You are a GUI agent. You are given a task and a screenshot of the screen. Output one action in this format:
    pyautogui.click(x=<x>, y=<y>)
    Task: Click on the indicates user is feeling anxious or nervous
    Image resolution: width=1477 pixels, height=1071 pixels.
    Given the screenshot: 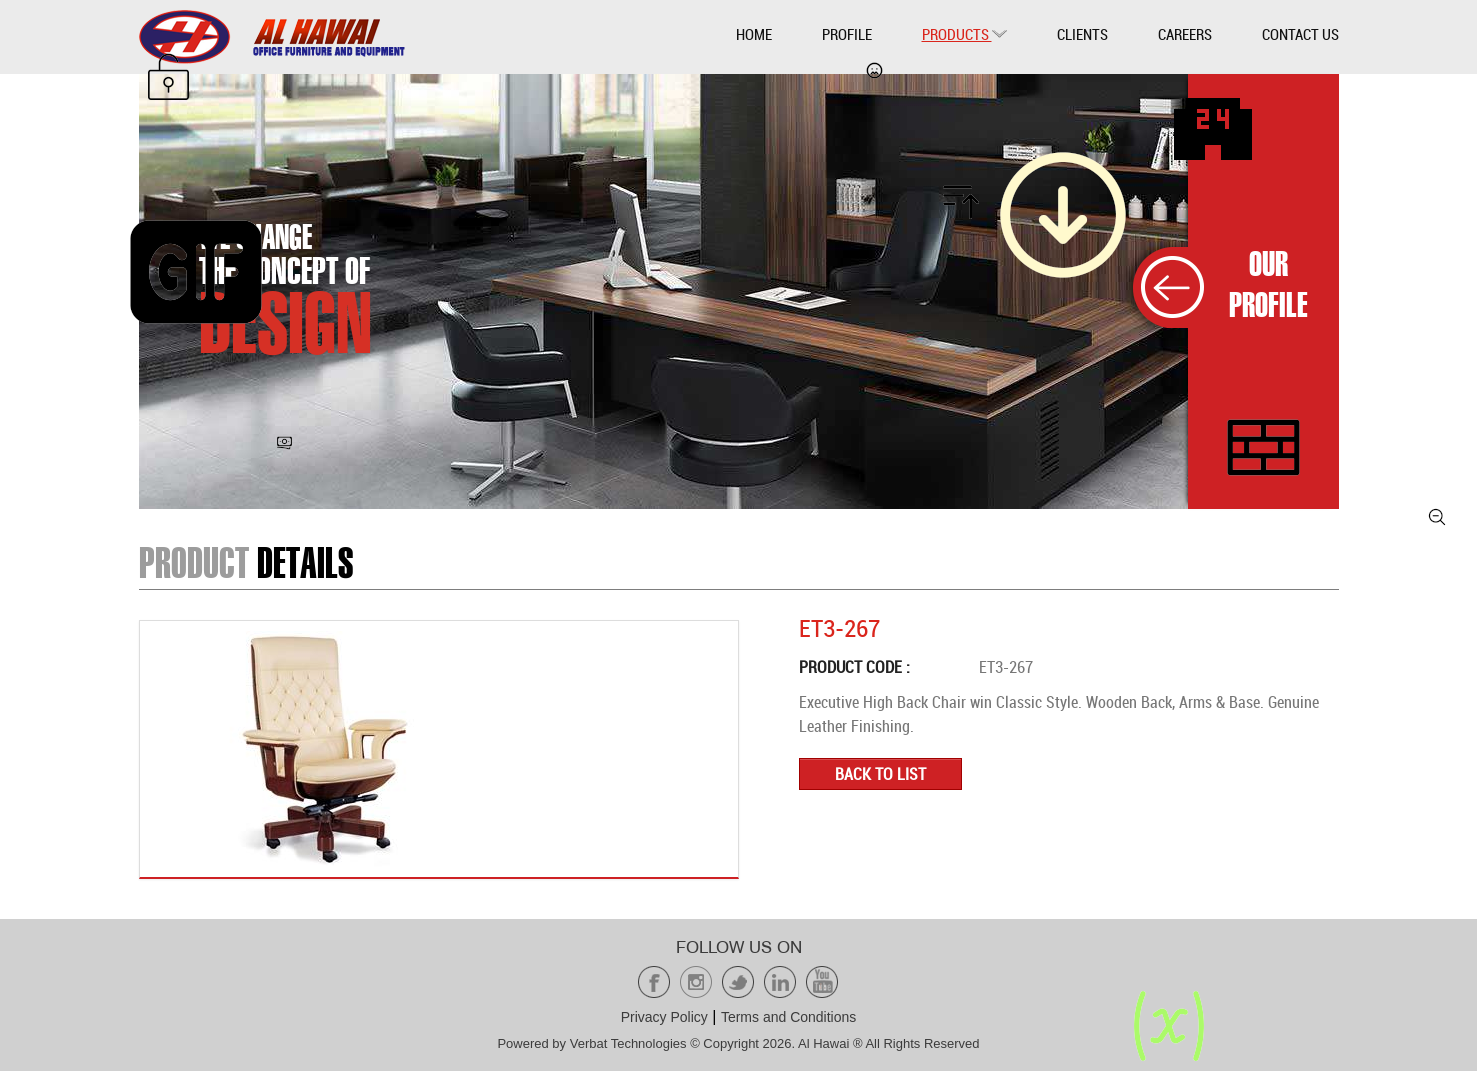 What is the action you would take?
    pyautogui.click(x=874, y=70)
    